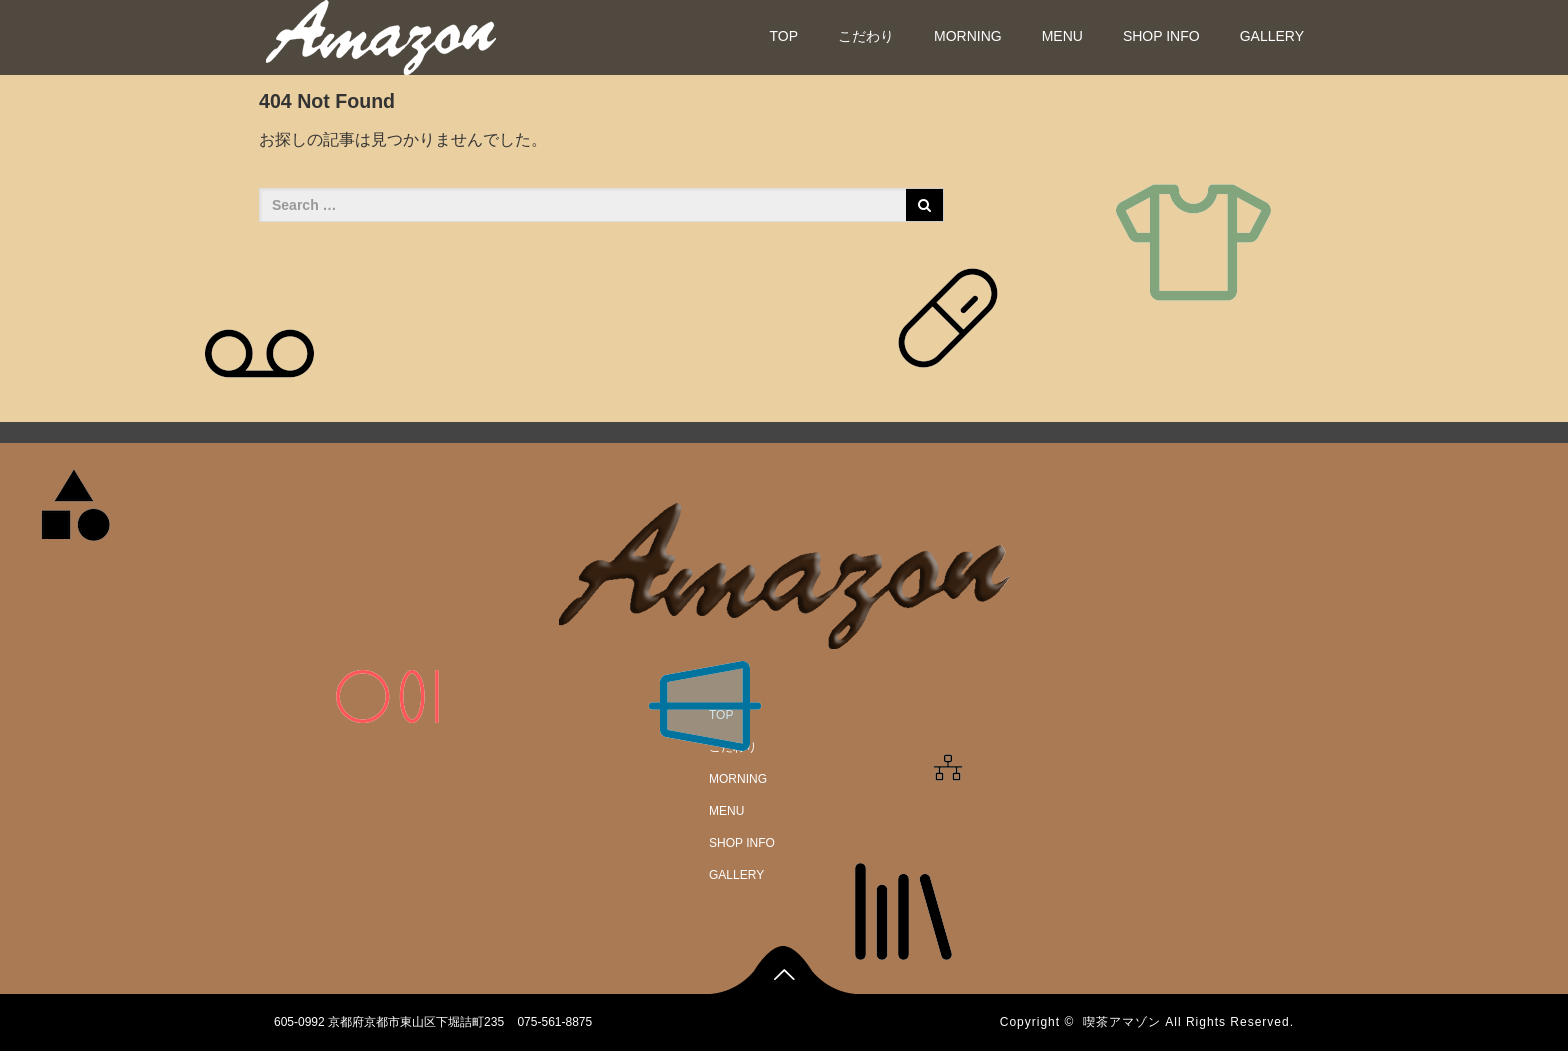 This screenshot has width=1568, height=1051. I want to click on access medication or health information, so click(948, 318).